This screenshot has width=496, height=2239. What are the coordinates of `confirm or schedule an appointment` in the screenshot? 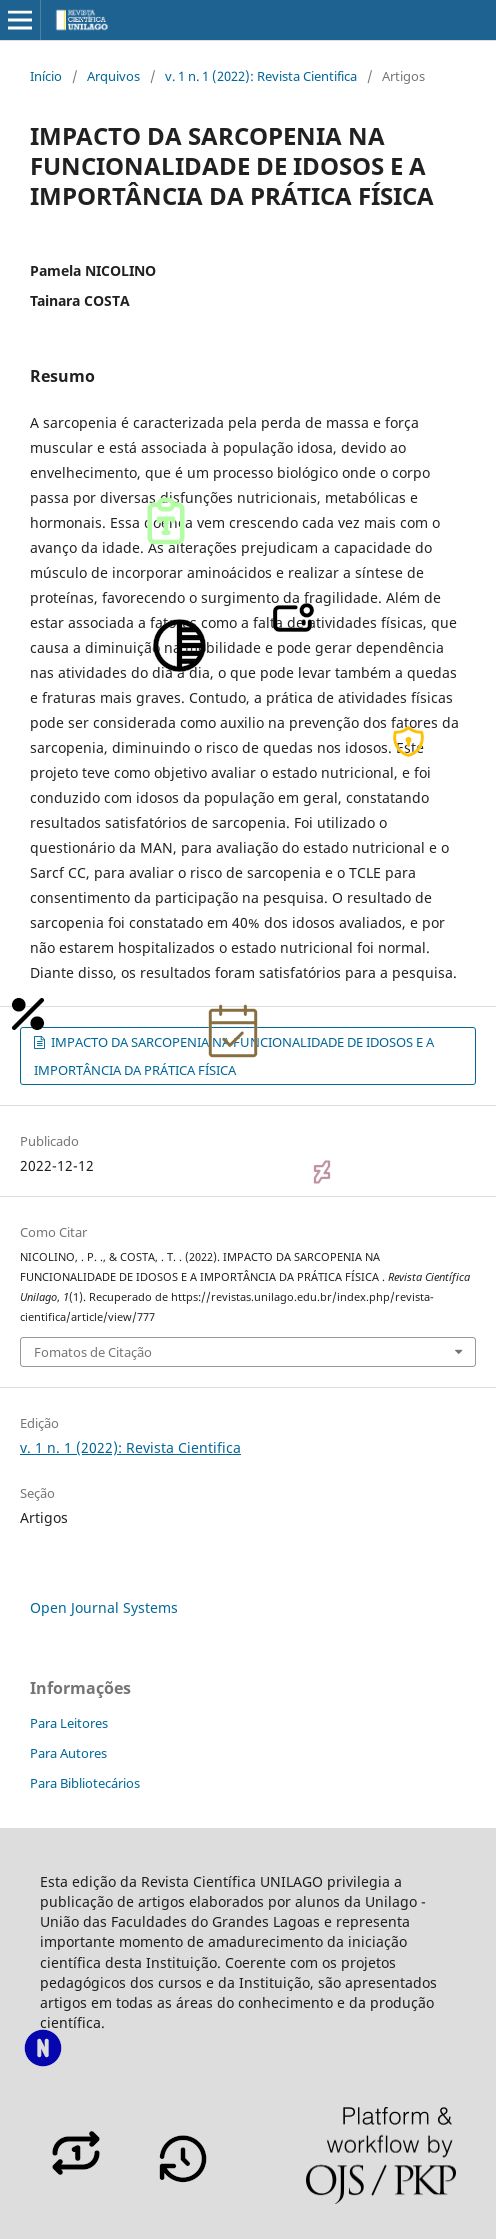 It's located at (233, 1033).